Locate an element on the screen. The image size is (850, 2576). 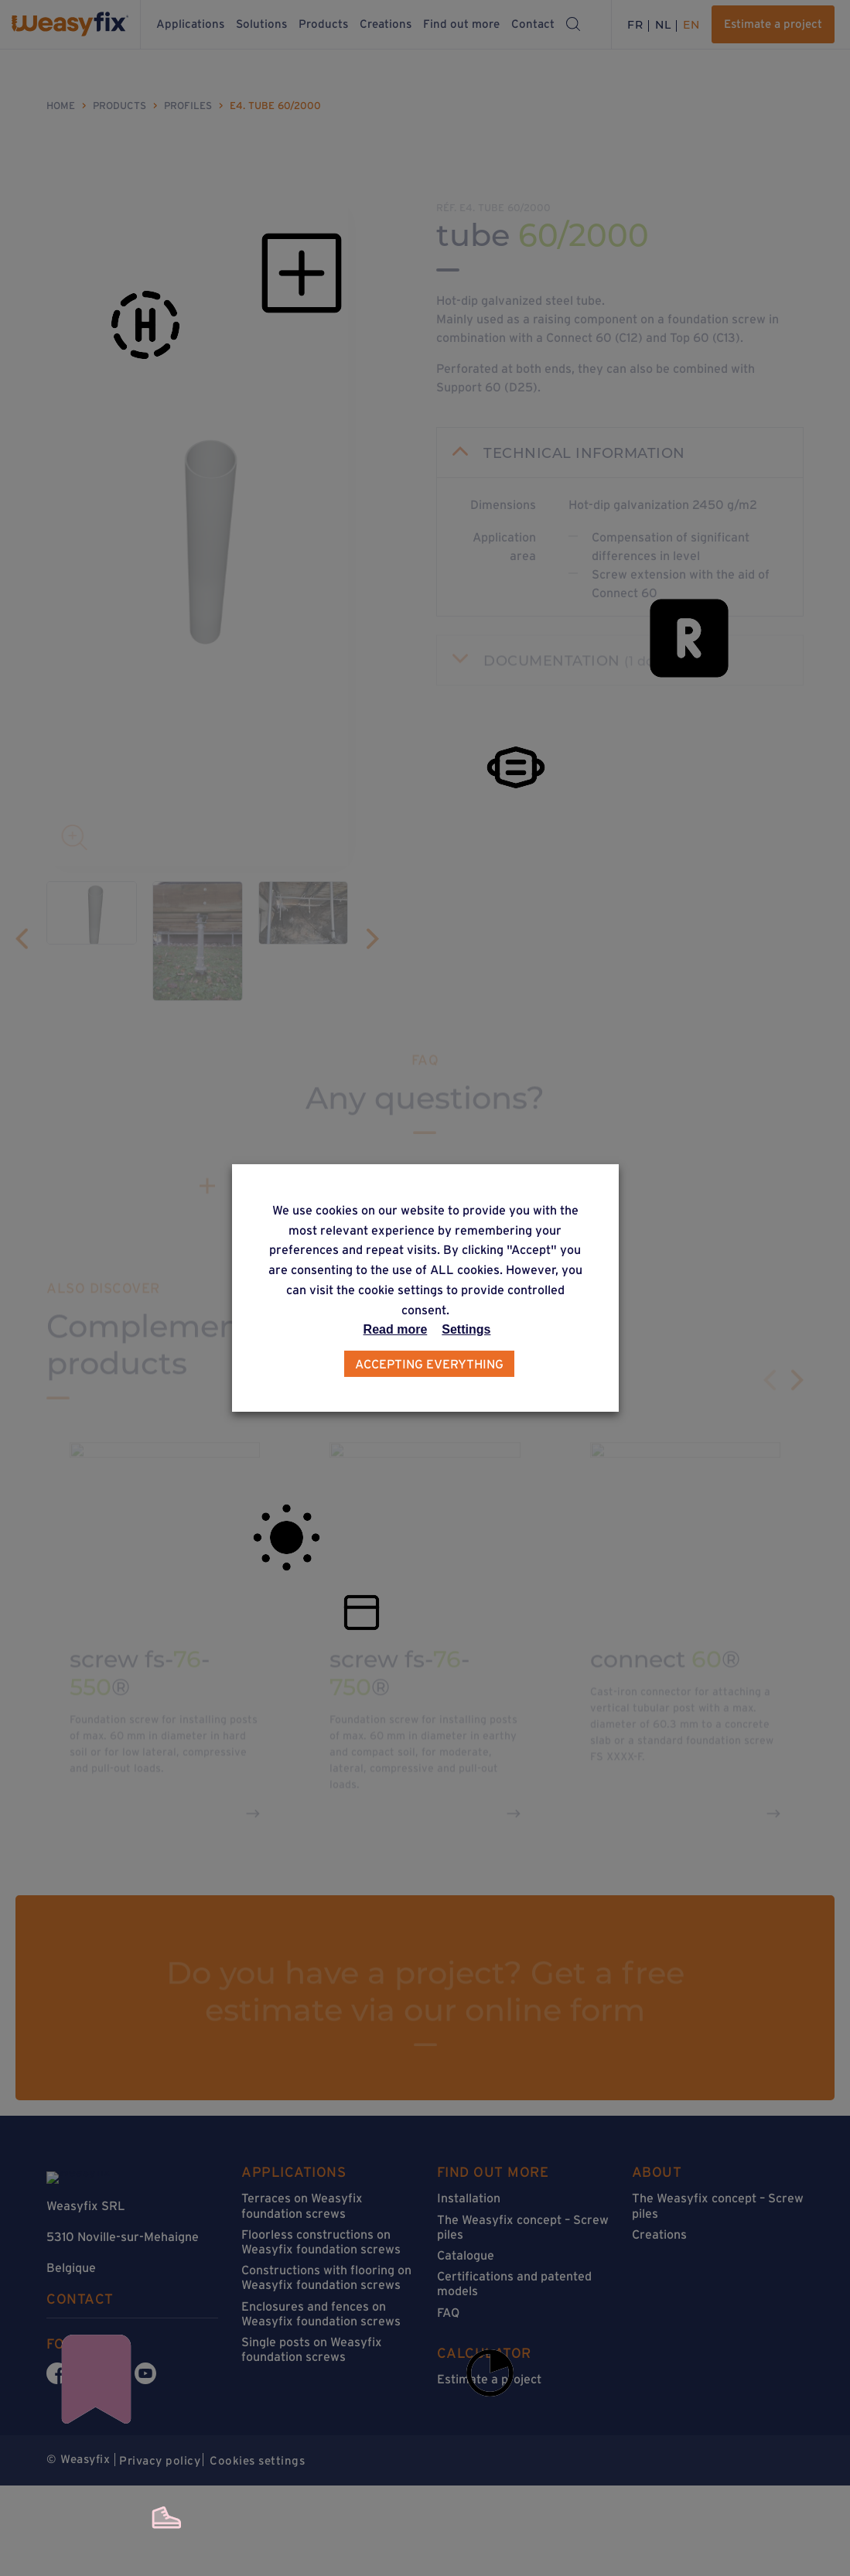
indicates mask required area or health protocol is located at coordinates (516, 767).